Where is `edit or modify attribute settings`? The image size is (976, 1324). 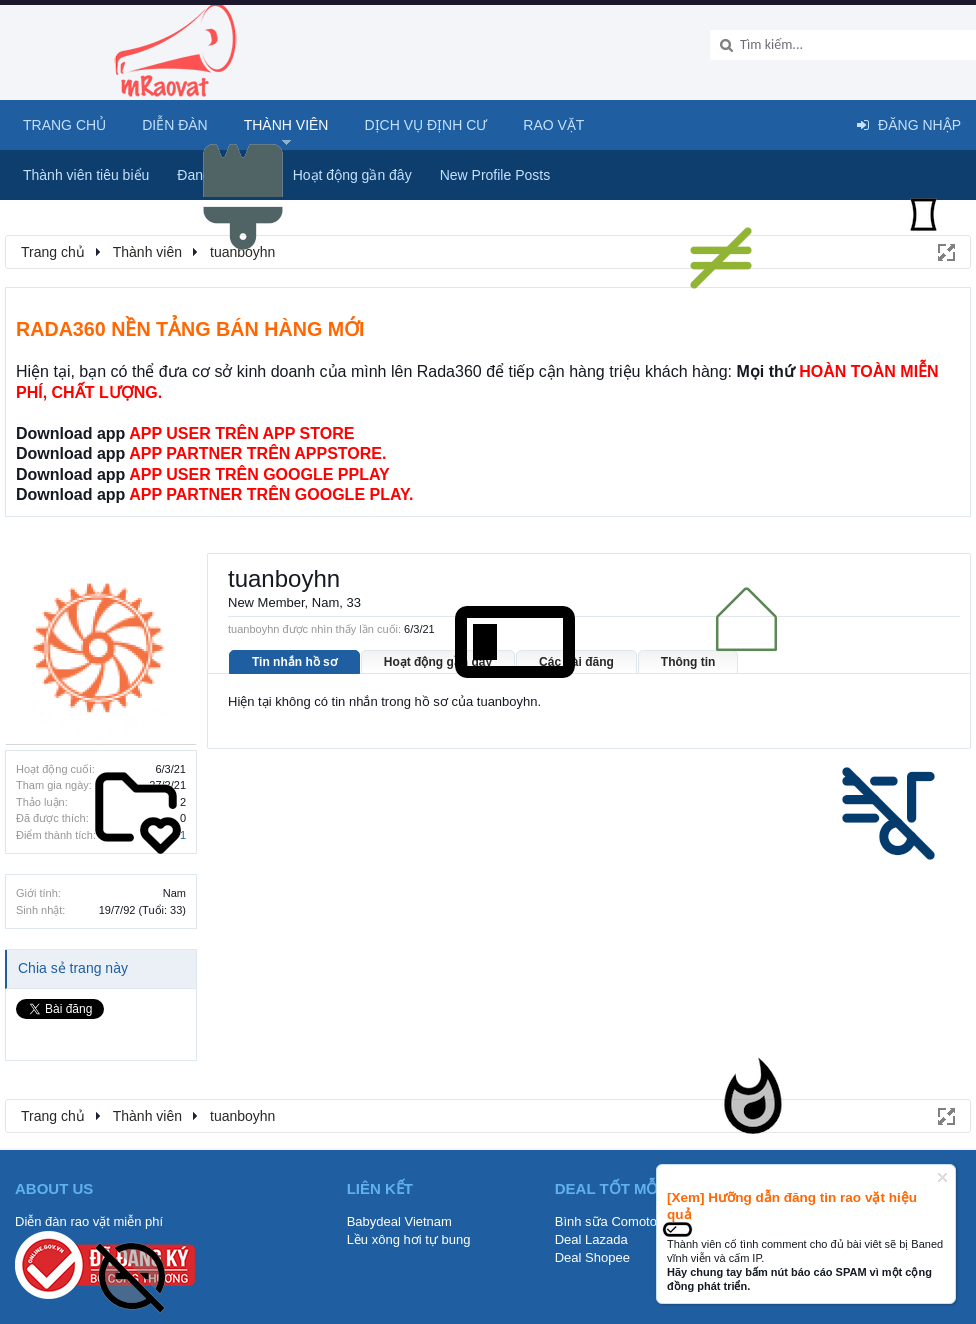
edit or modify attribute settings is located at coordinates (677, 1229).